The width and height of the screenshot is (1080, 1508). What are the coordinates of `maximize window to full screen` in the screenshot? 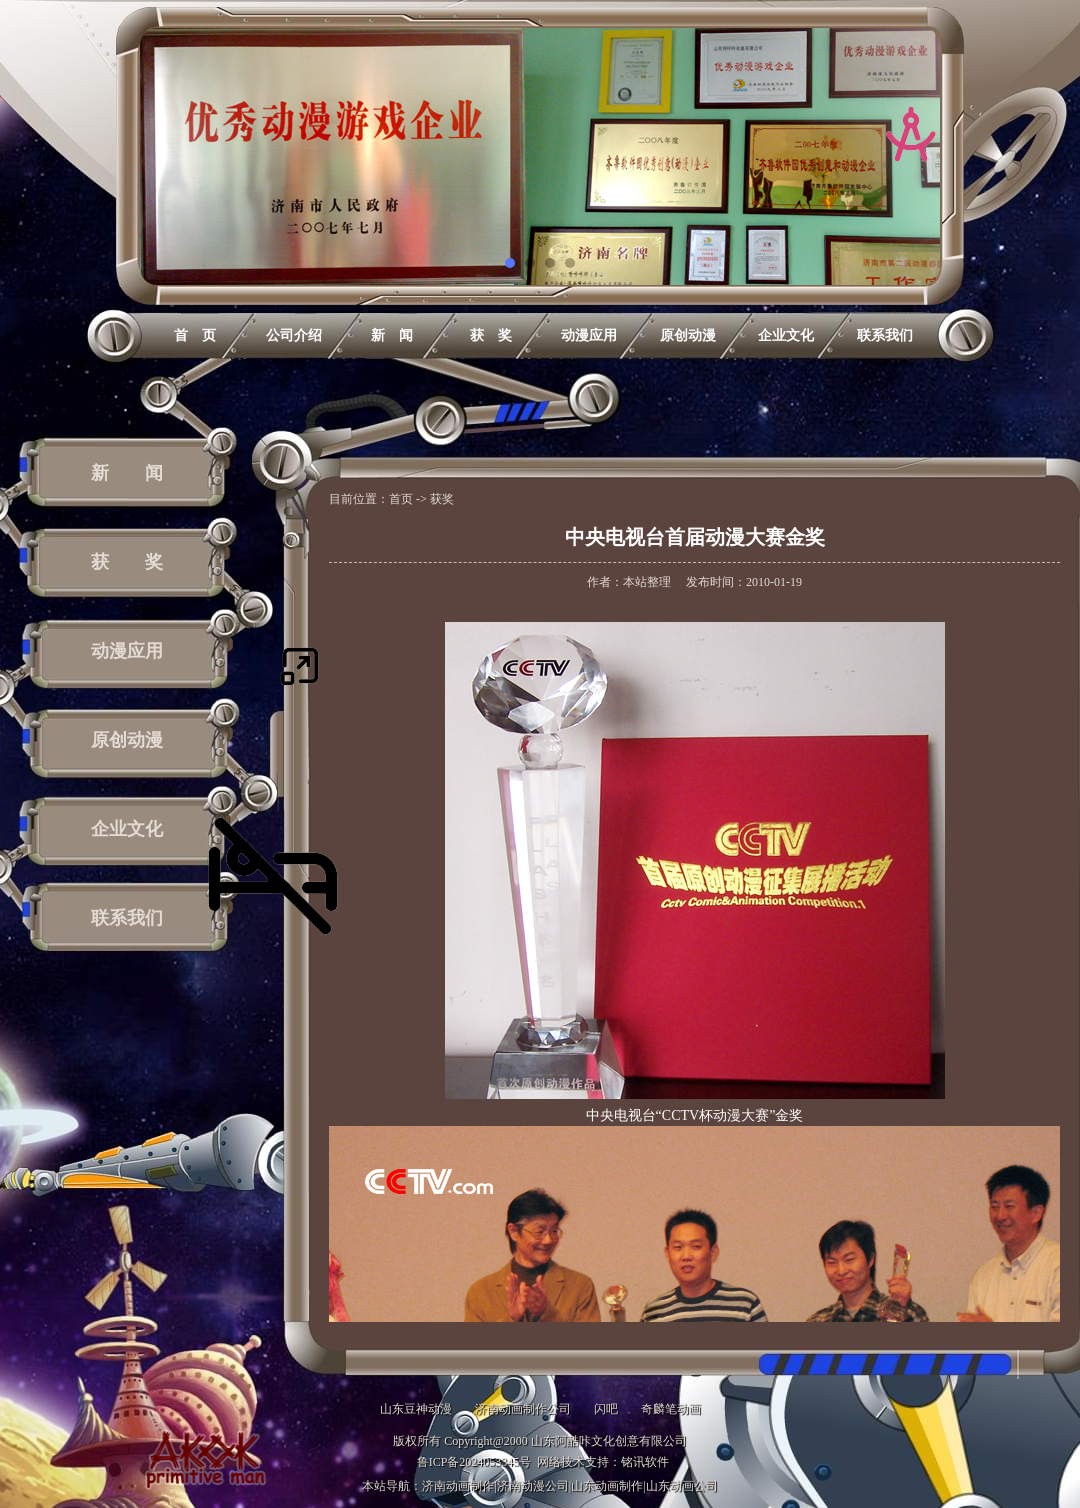 It's located at (300, 665).